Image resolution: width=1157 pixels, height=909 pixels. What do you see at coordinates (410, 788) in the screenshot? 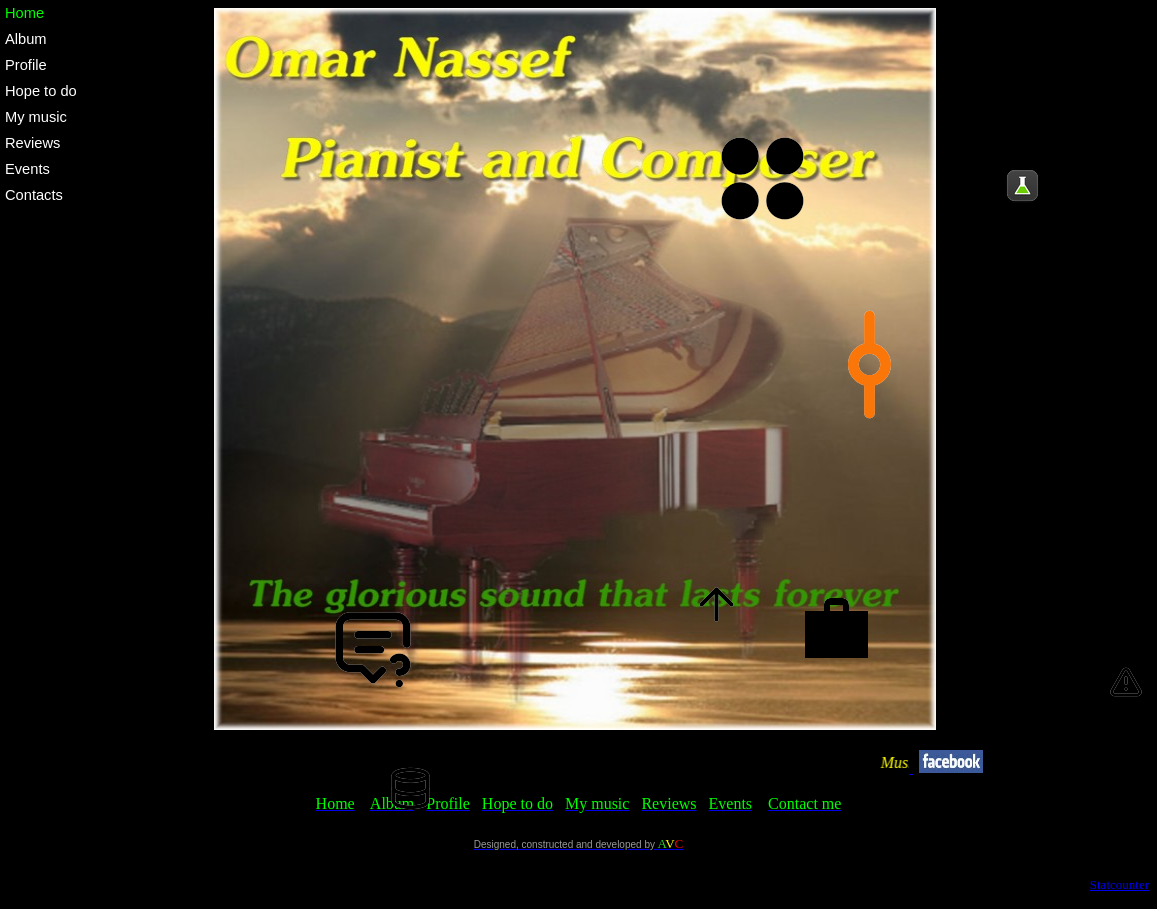
I see `access database management` at bounding box center [410, 788].